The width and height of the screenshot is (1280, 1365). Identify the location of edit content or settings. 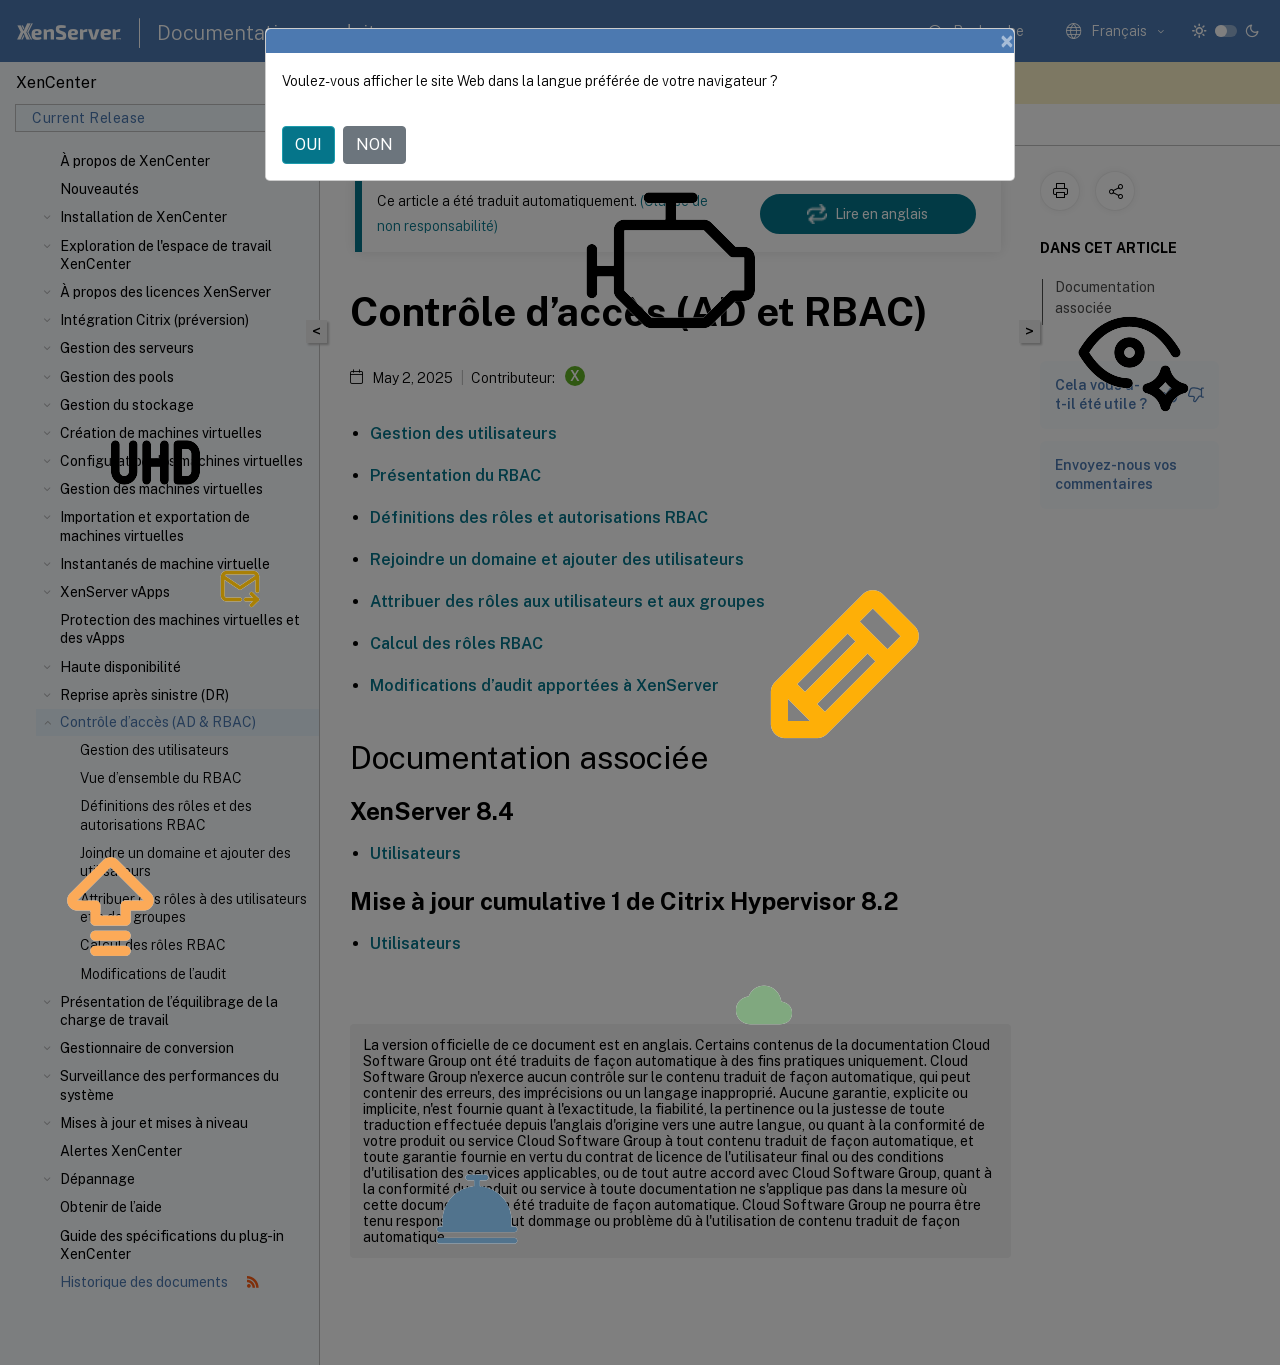
(842, 667).